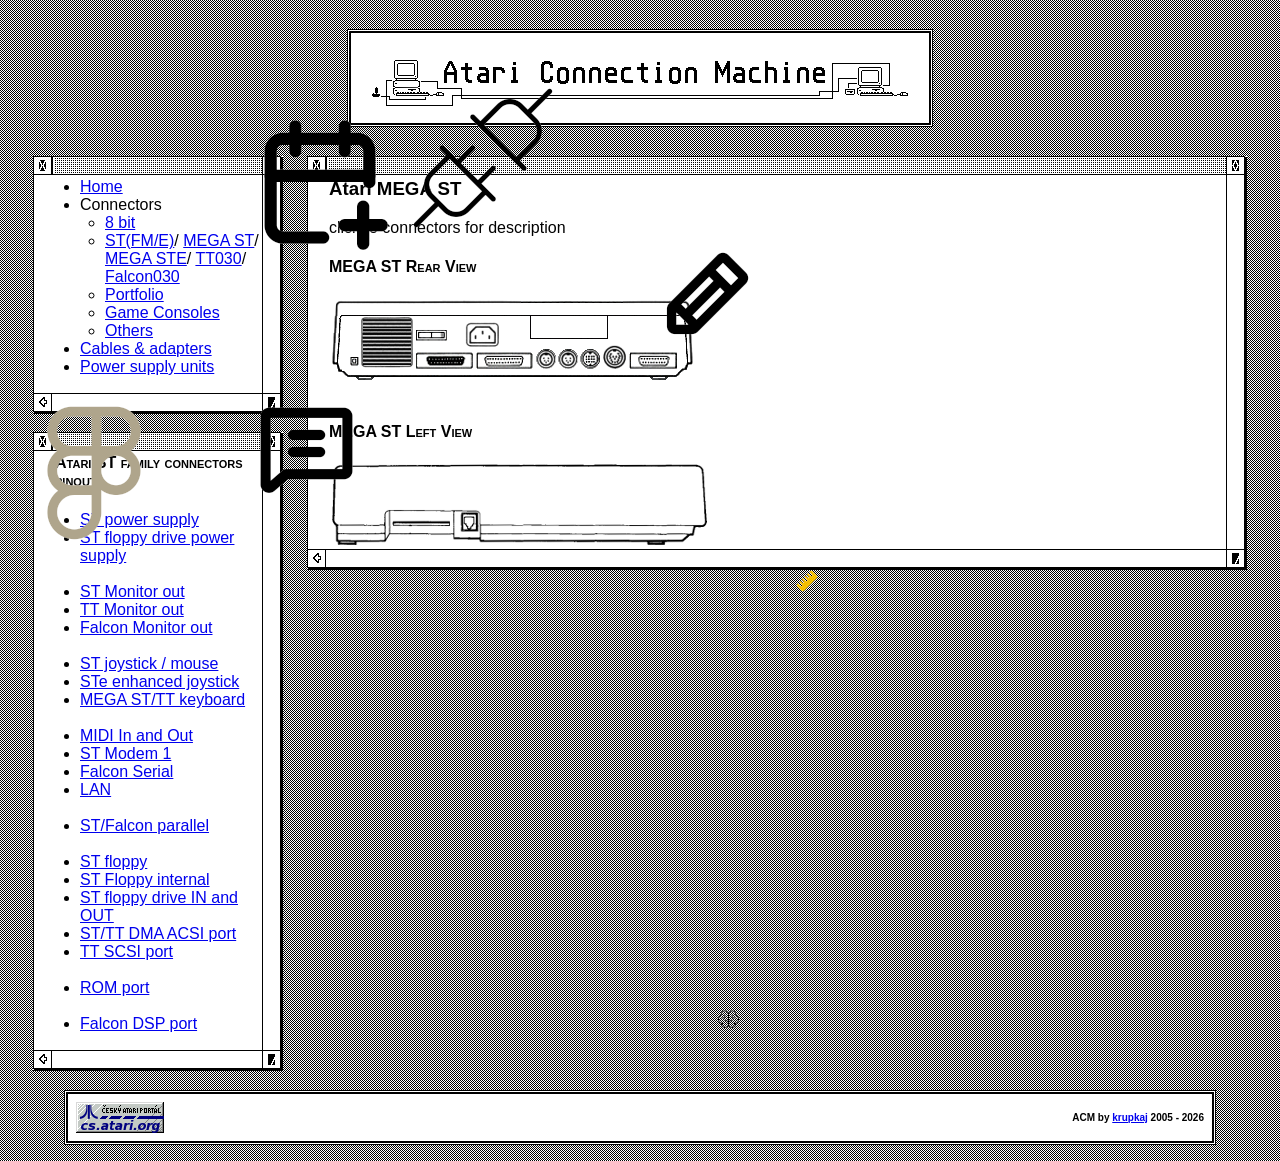 This screenshot has width=1280, height=1161. What do you see at coordinates (91, 470) in the screenshot?
I see `open figma` at bounding box center [91, 470].